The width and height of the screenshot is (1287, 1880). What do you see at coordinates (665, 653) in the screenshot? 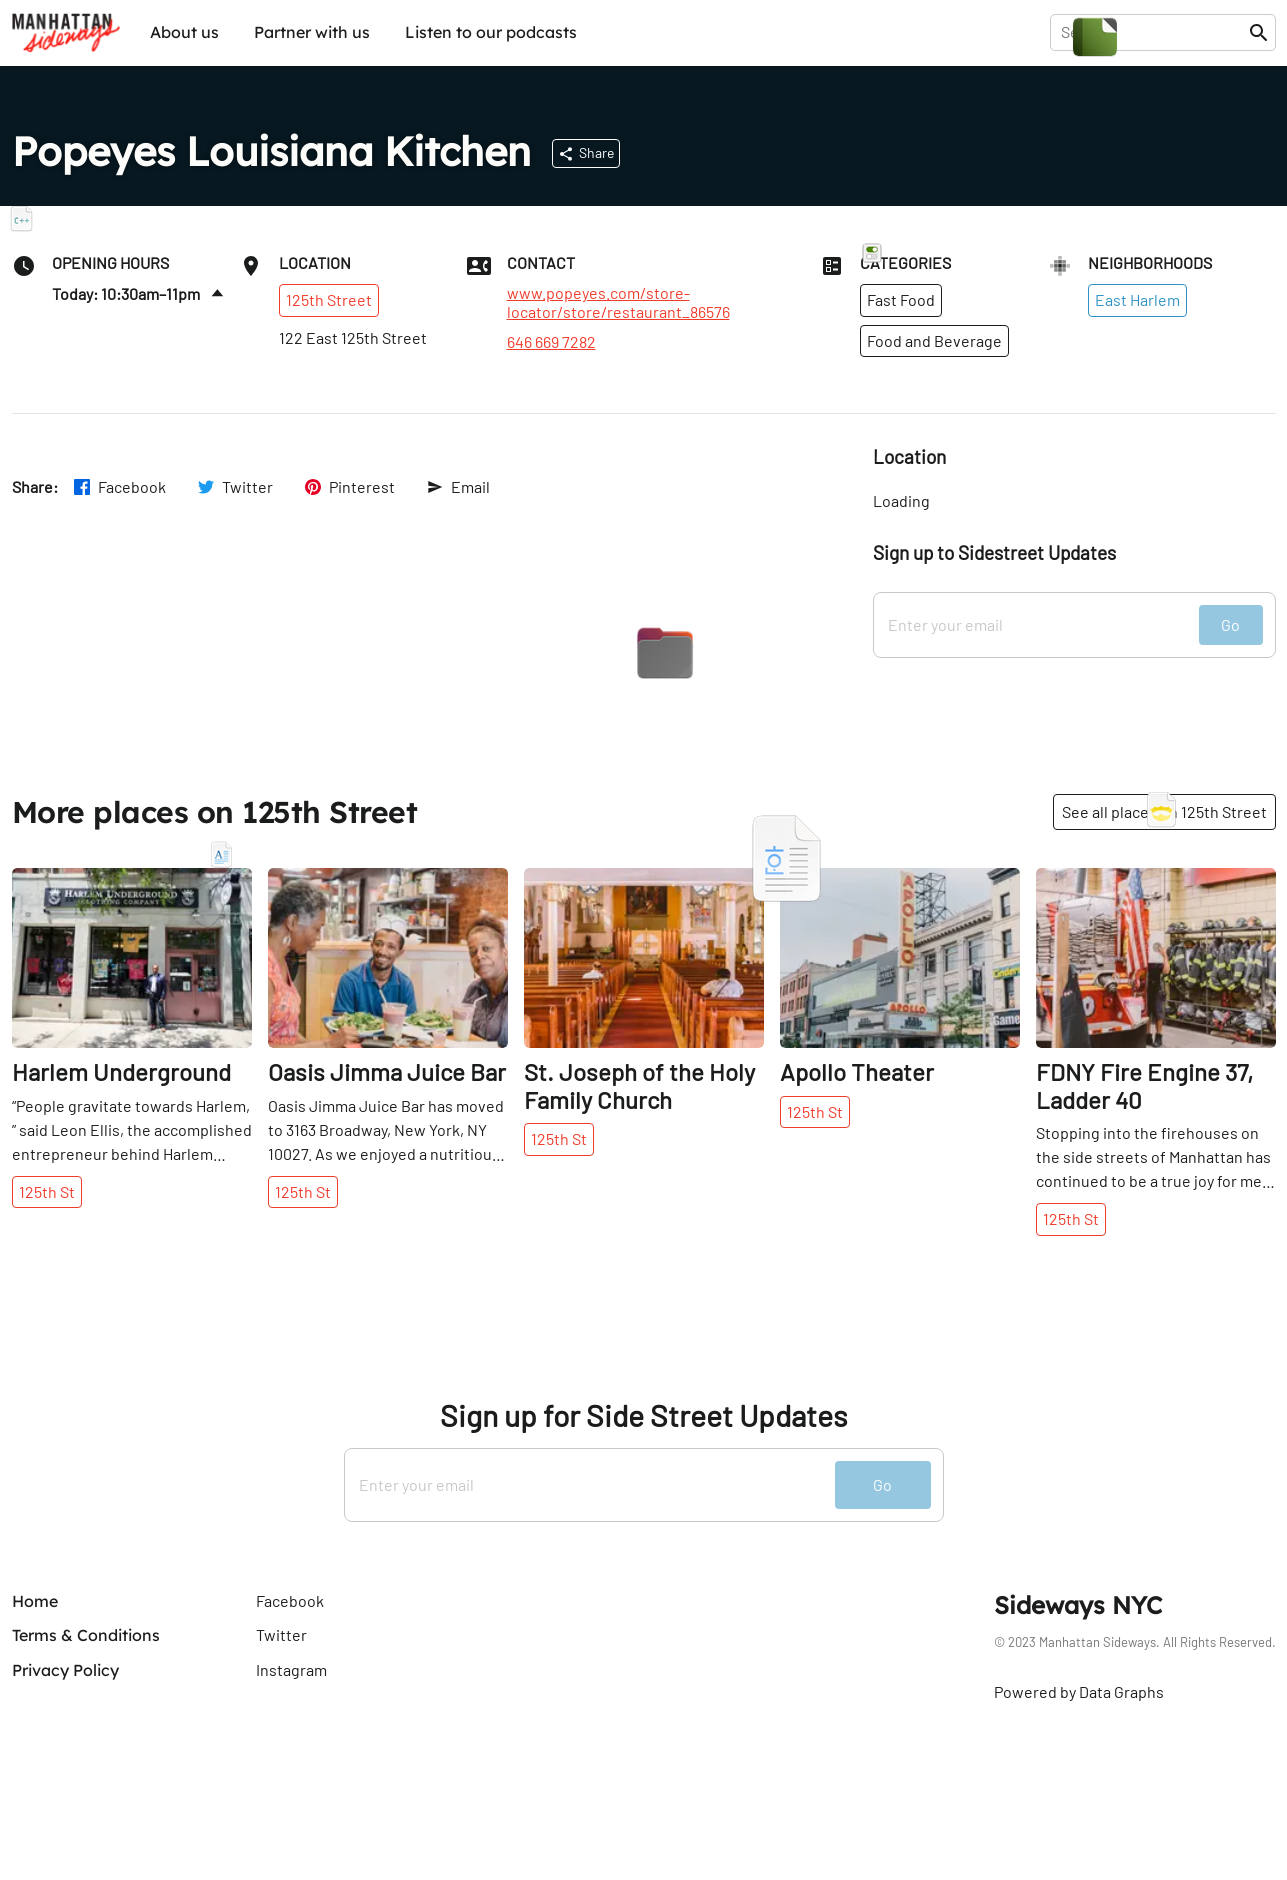
I see `open file folder` at bounding box center [665, 653].